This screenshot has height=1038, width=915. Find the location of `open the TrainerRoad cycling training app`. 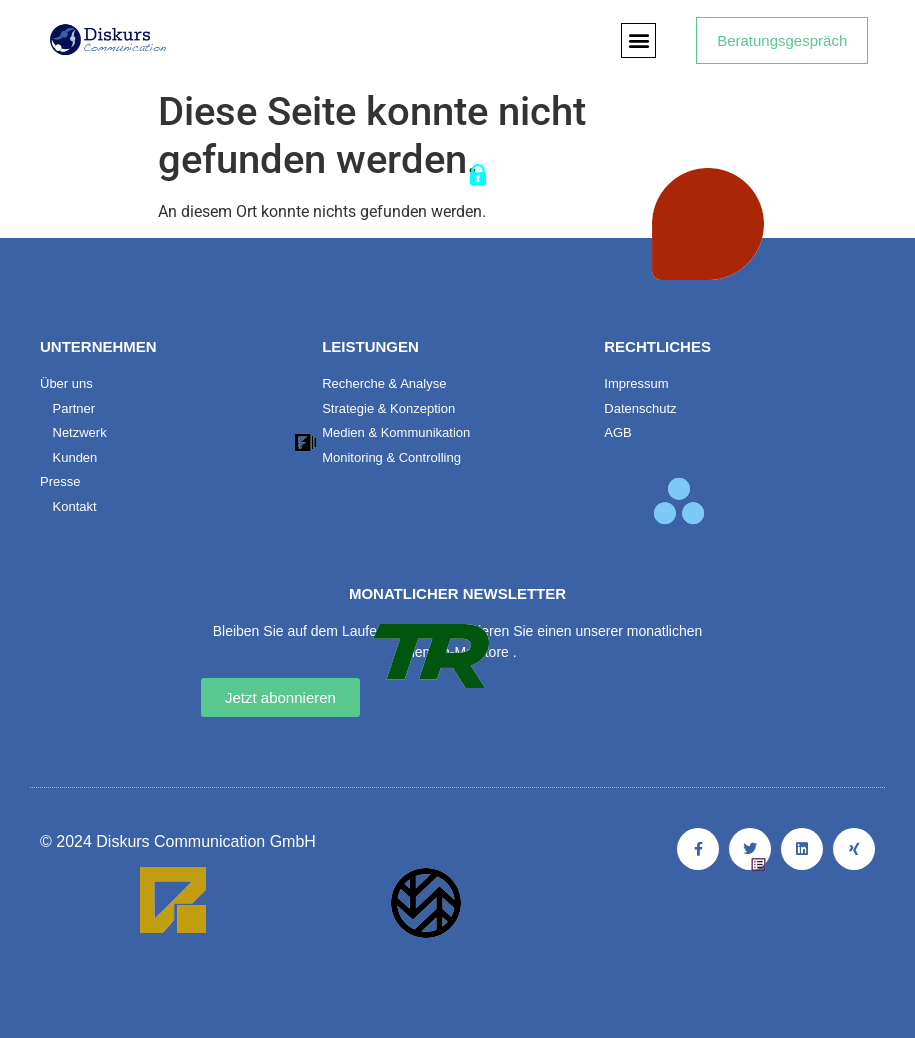

open the TrainerRoad cycling training app is located at coordinates (431, 656).